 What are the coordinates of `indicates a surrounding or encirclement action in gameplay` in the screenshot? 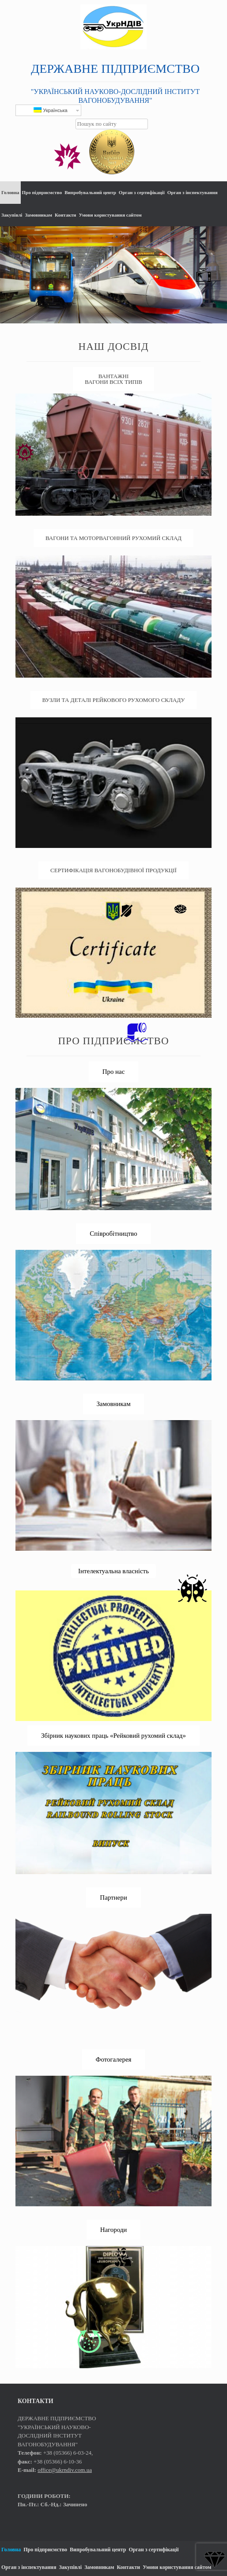 It's located at (89, 2341).